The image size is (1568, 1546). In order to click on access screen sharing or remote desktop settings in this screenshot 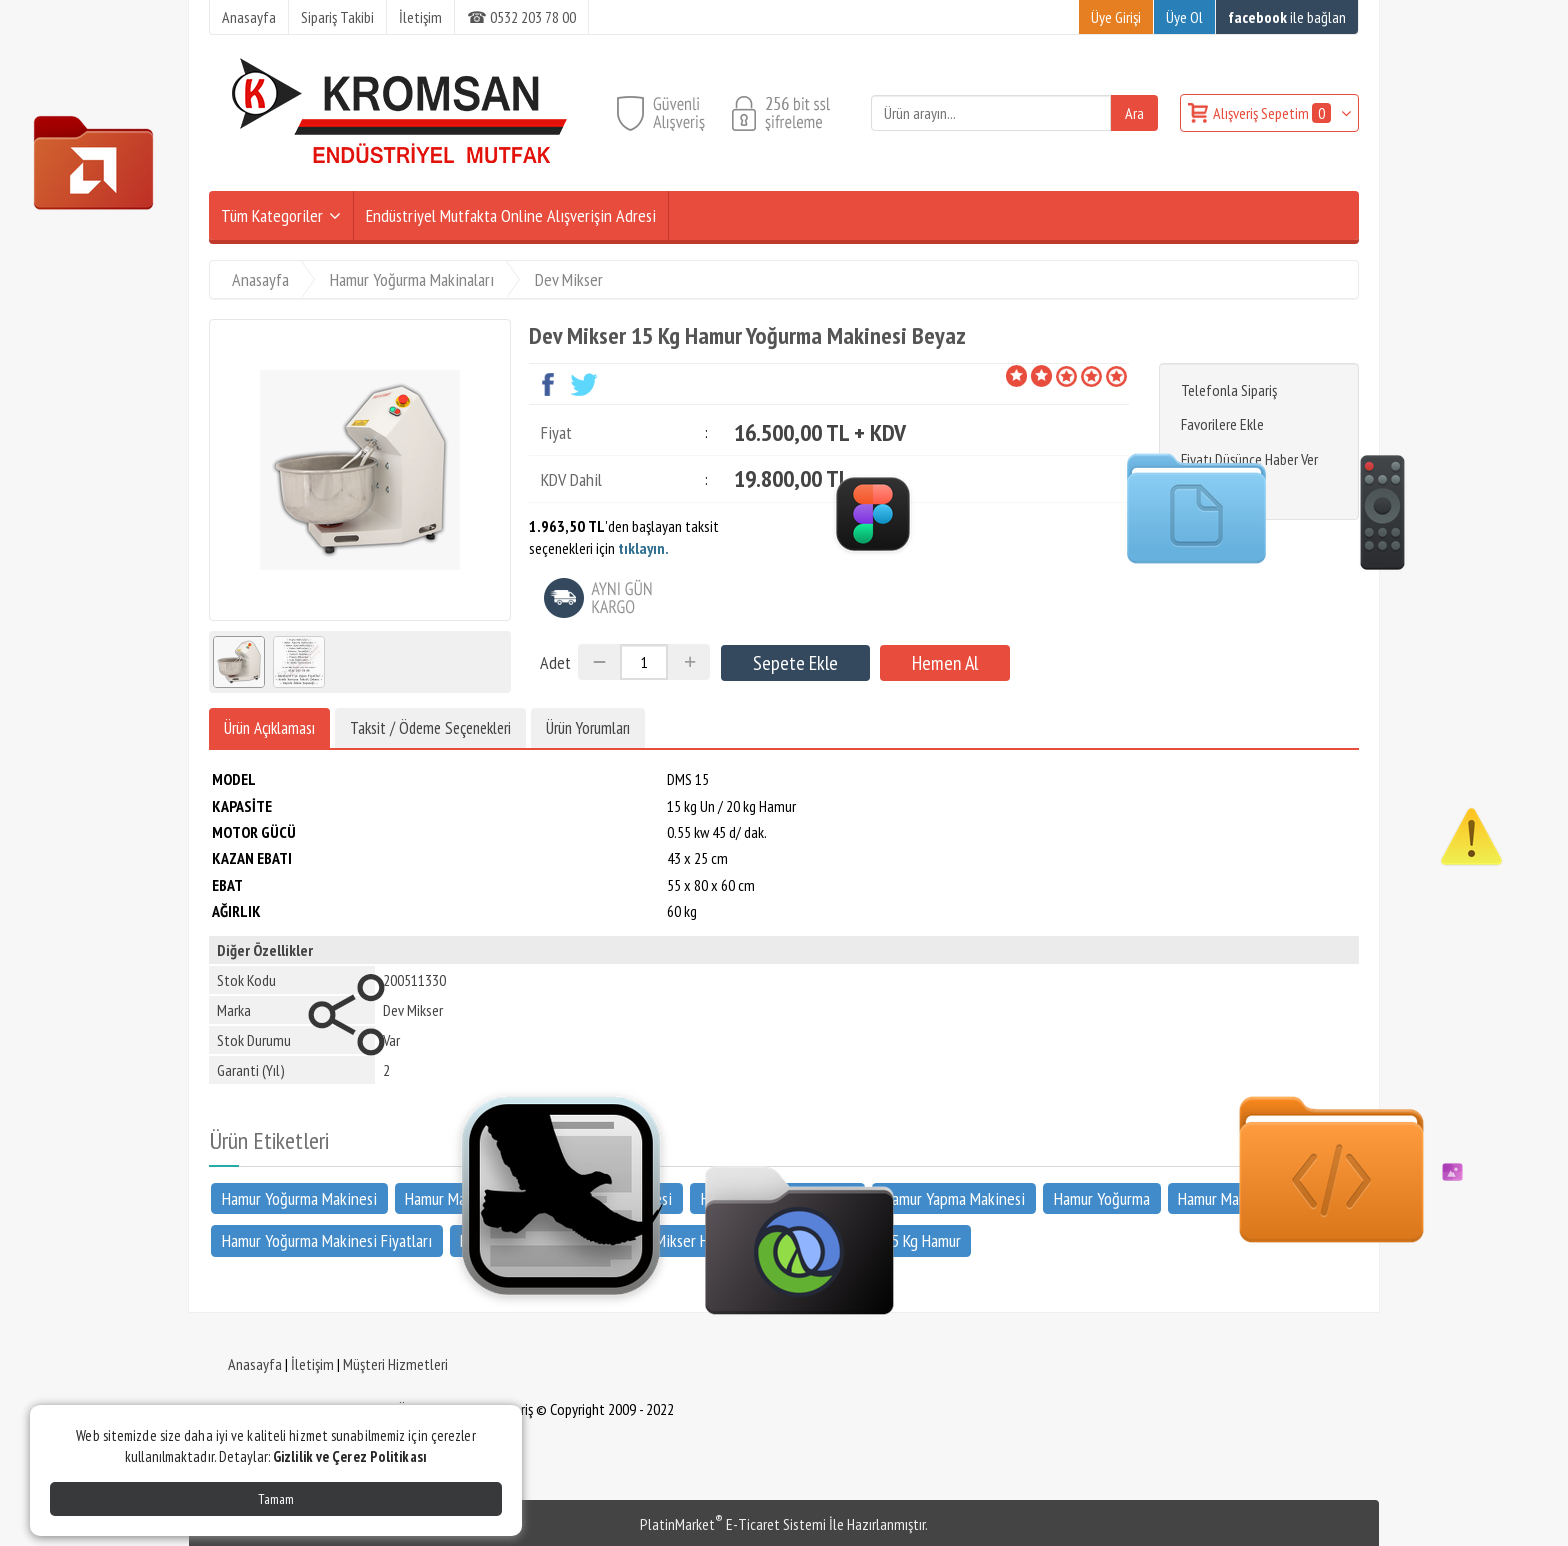, I will do `click(346, 1017)`.